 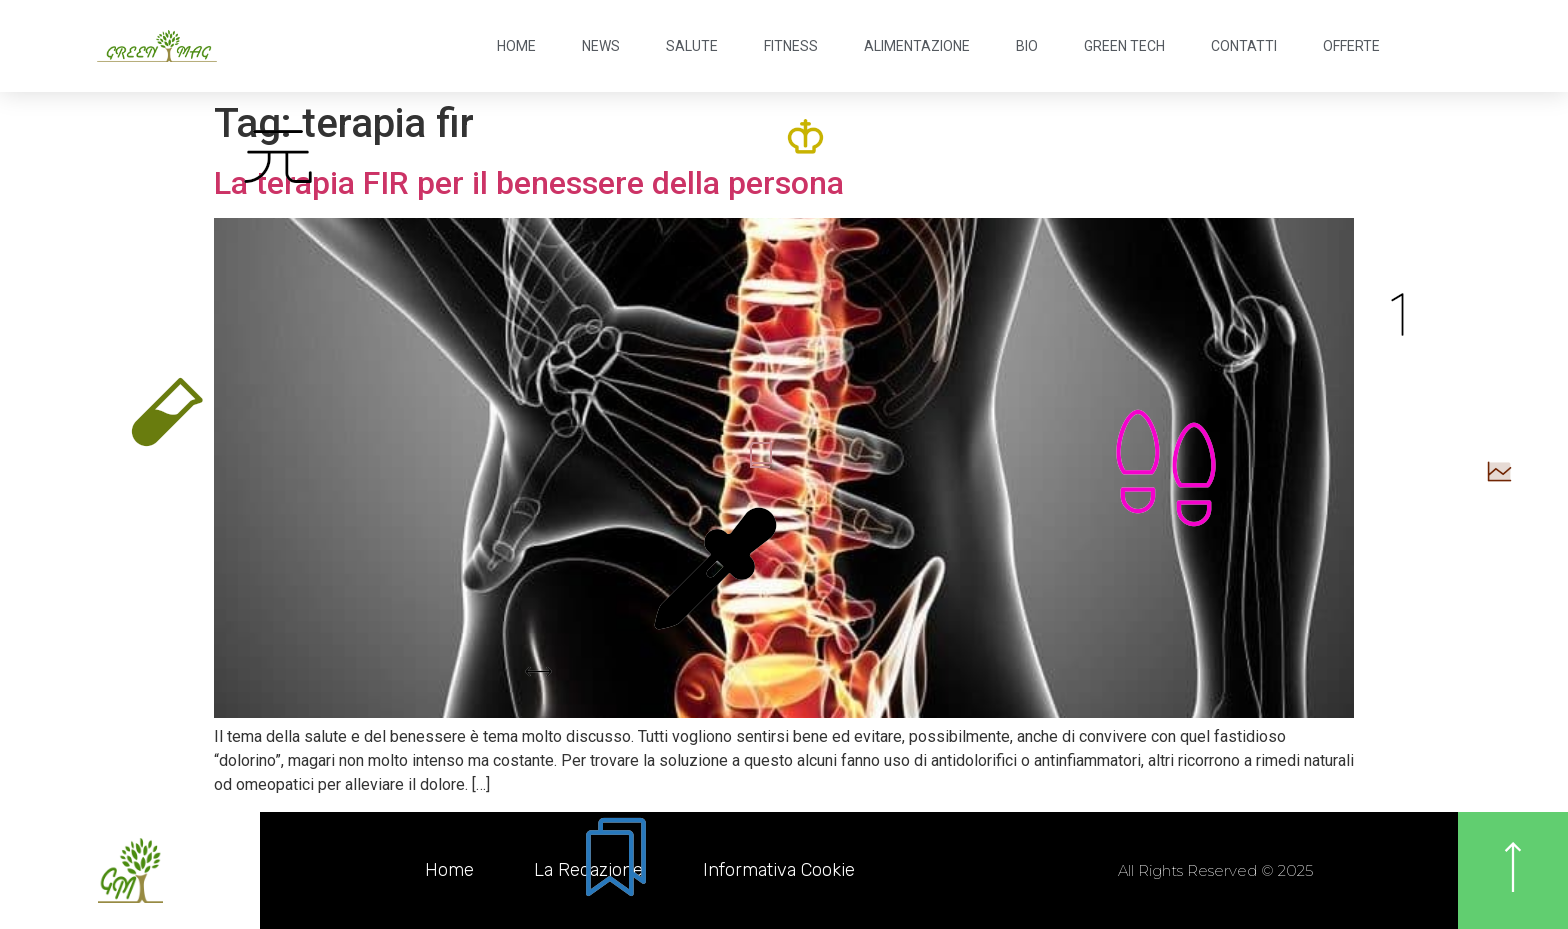 I want to click on view your saved bookmarks, so click(x=616, y=857).